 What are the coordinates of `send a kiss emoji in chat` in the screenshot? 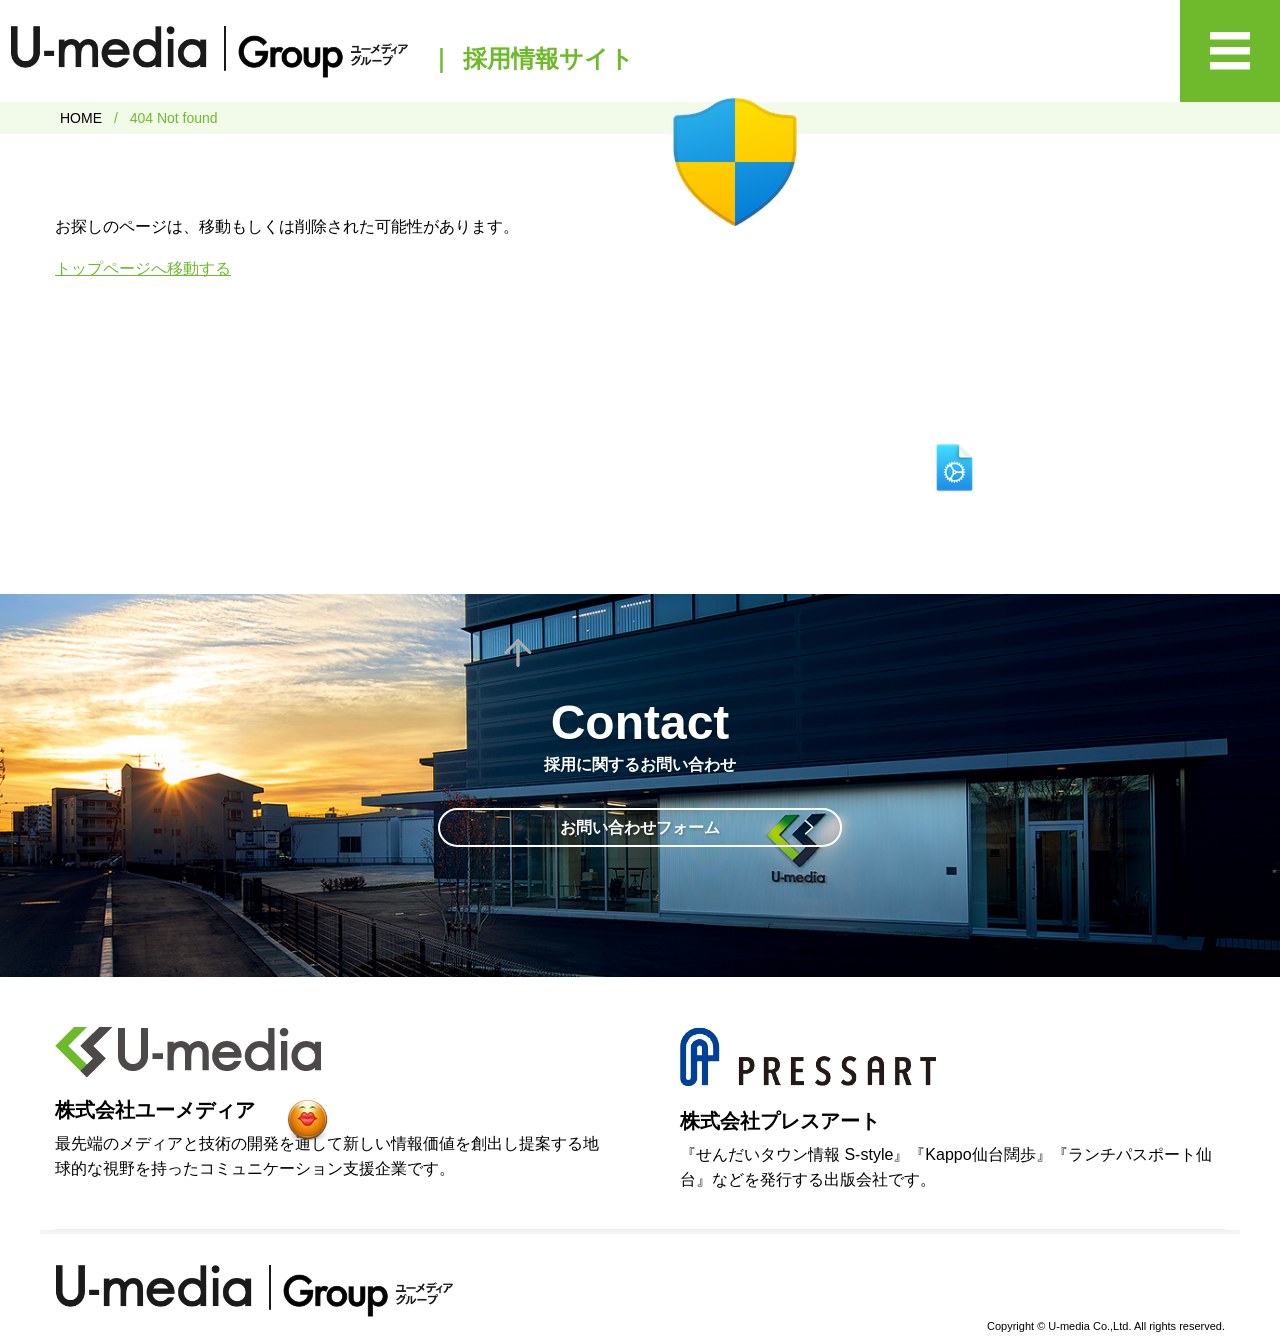 It's located at (308, 1120).